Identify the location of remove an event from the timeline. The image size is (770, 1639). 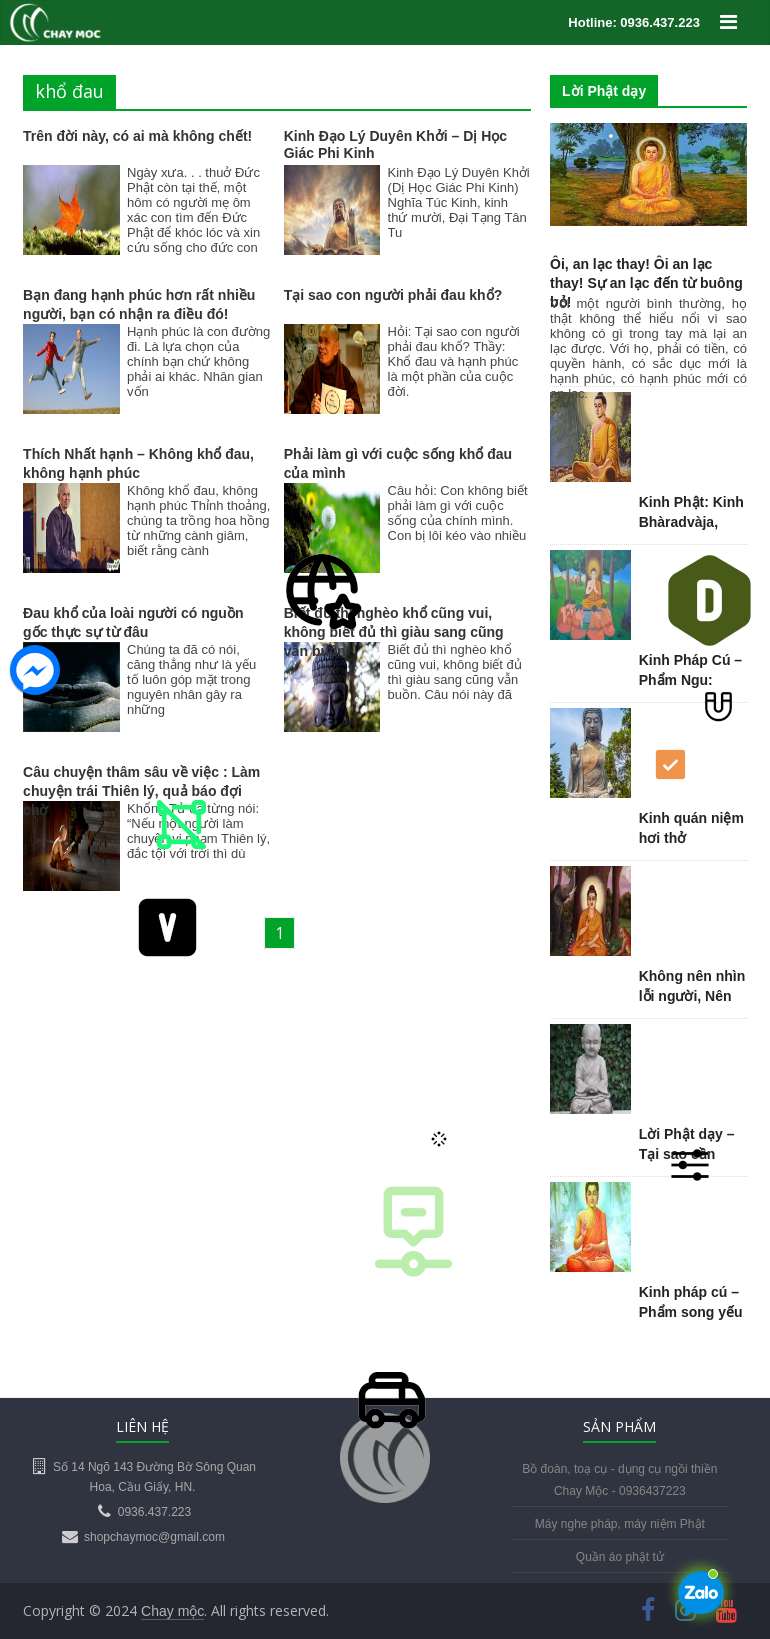
(413, 1229).